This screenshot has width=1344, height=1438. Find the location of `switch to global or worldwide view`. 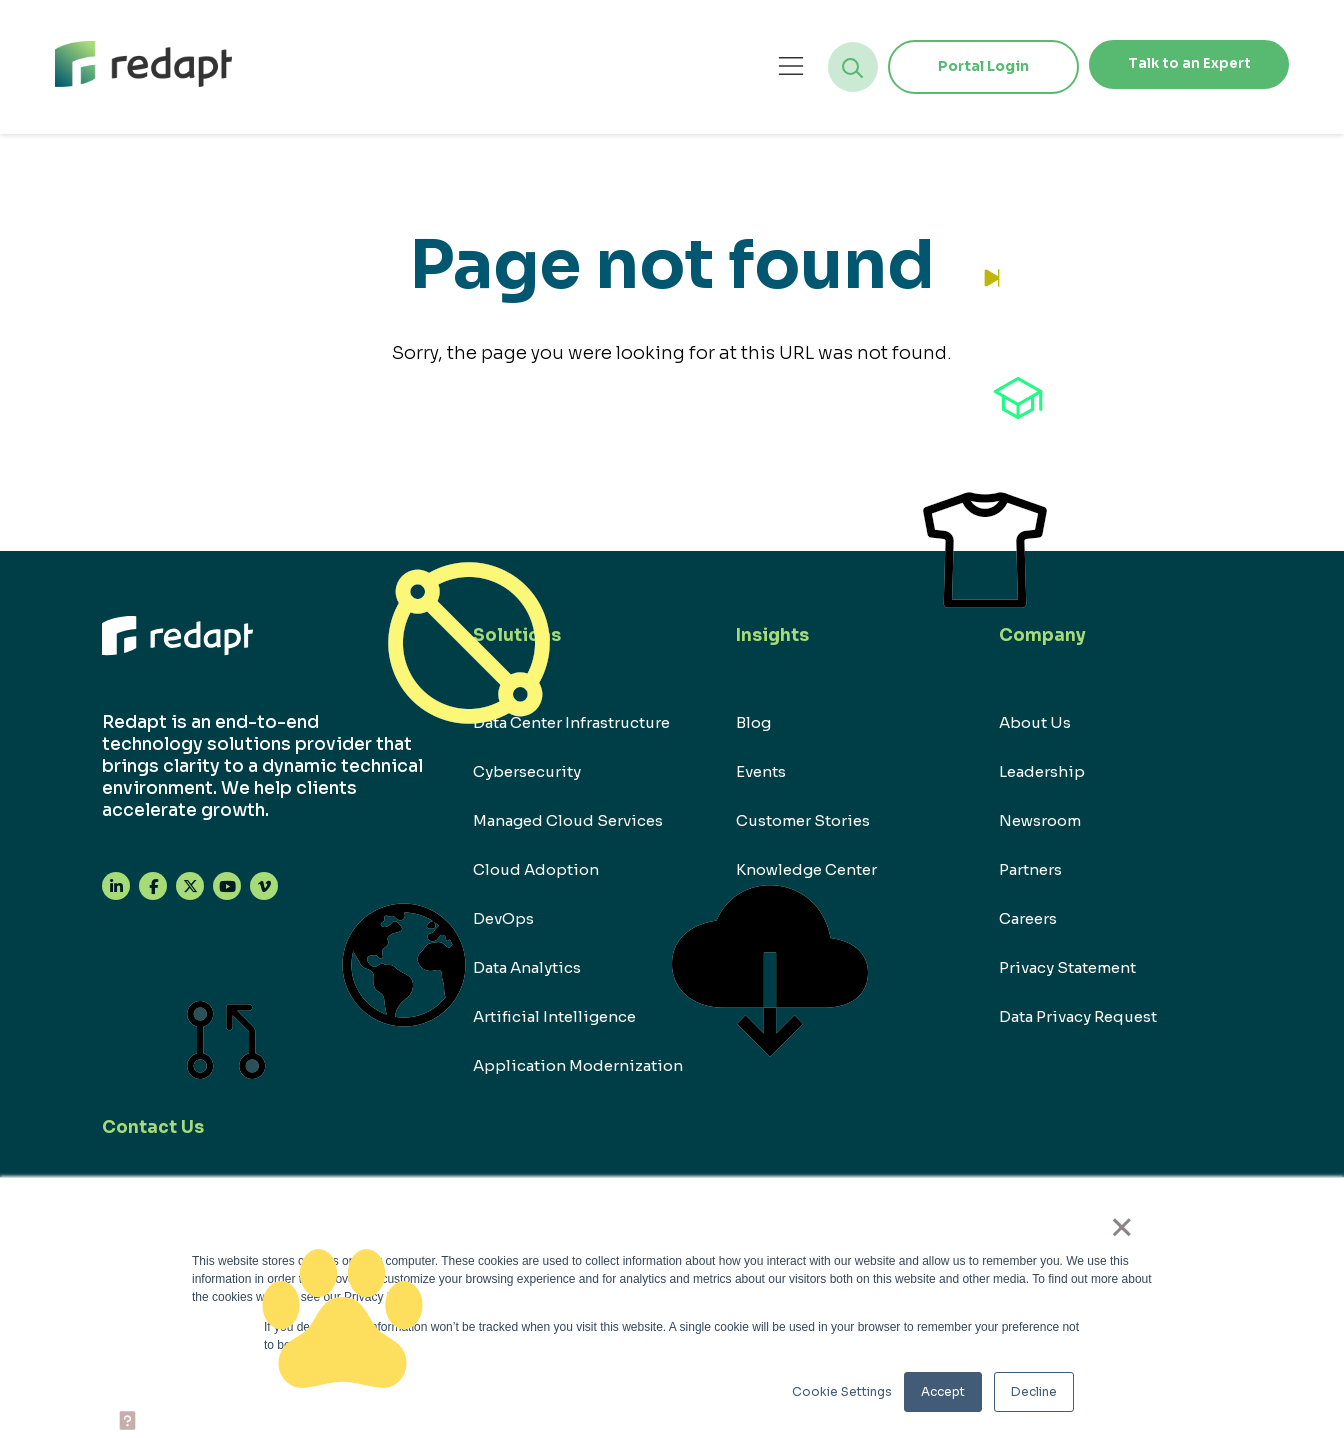

switch to global or worldwide view is located at coordinates (404, 965).